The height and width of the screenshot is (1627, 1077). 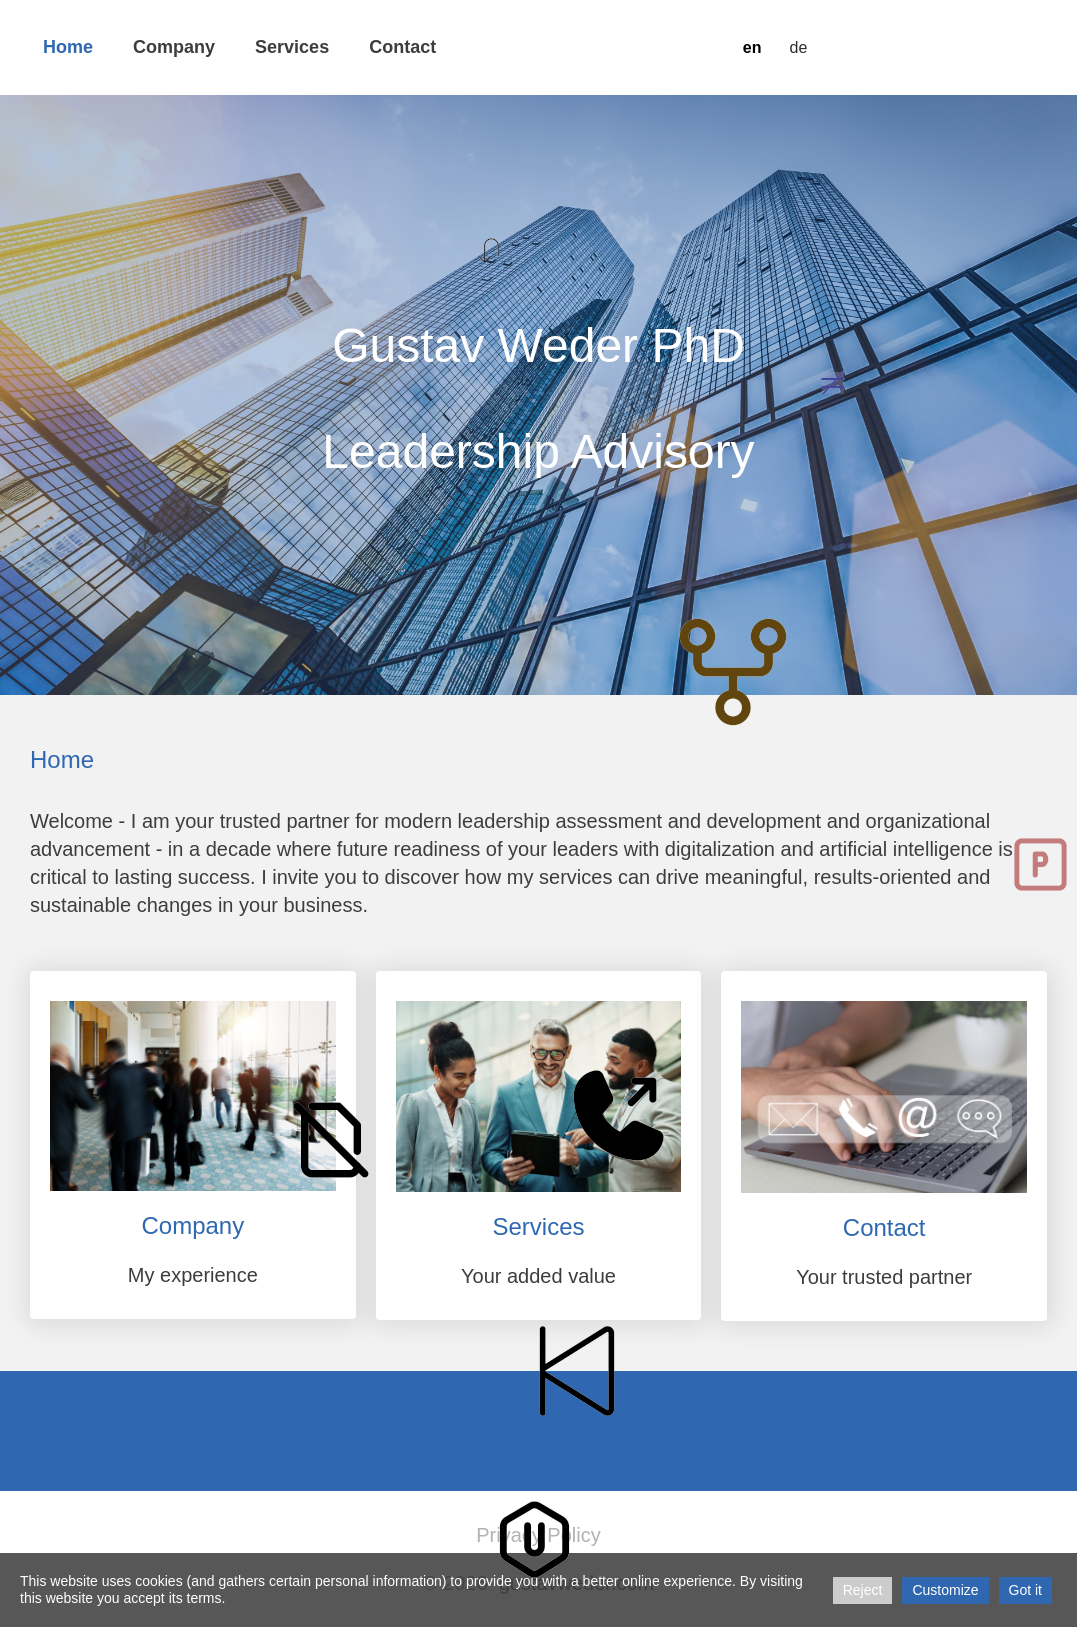 I want to click on indicates a user or account badge, so click(x=534, y=1539).